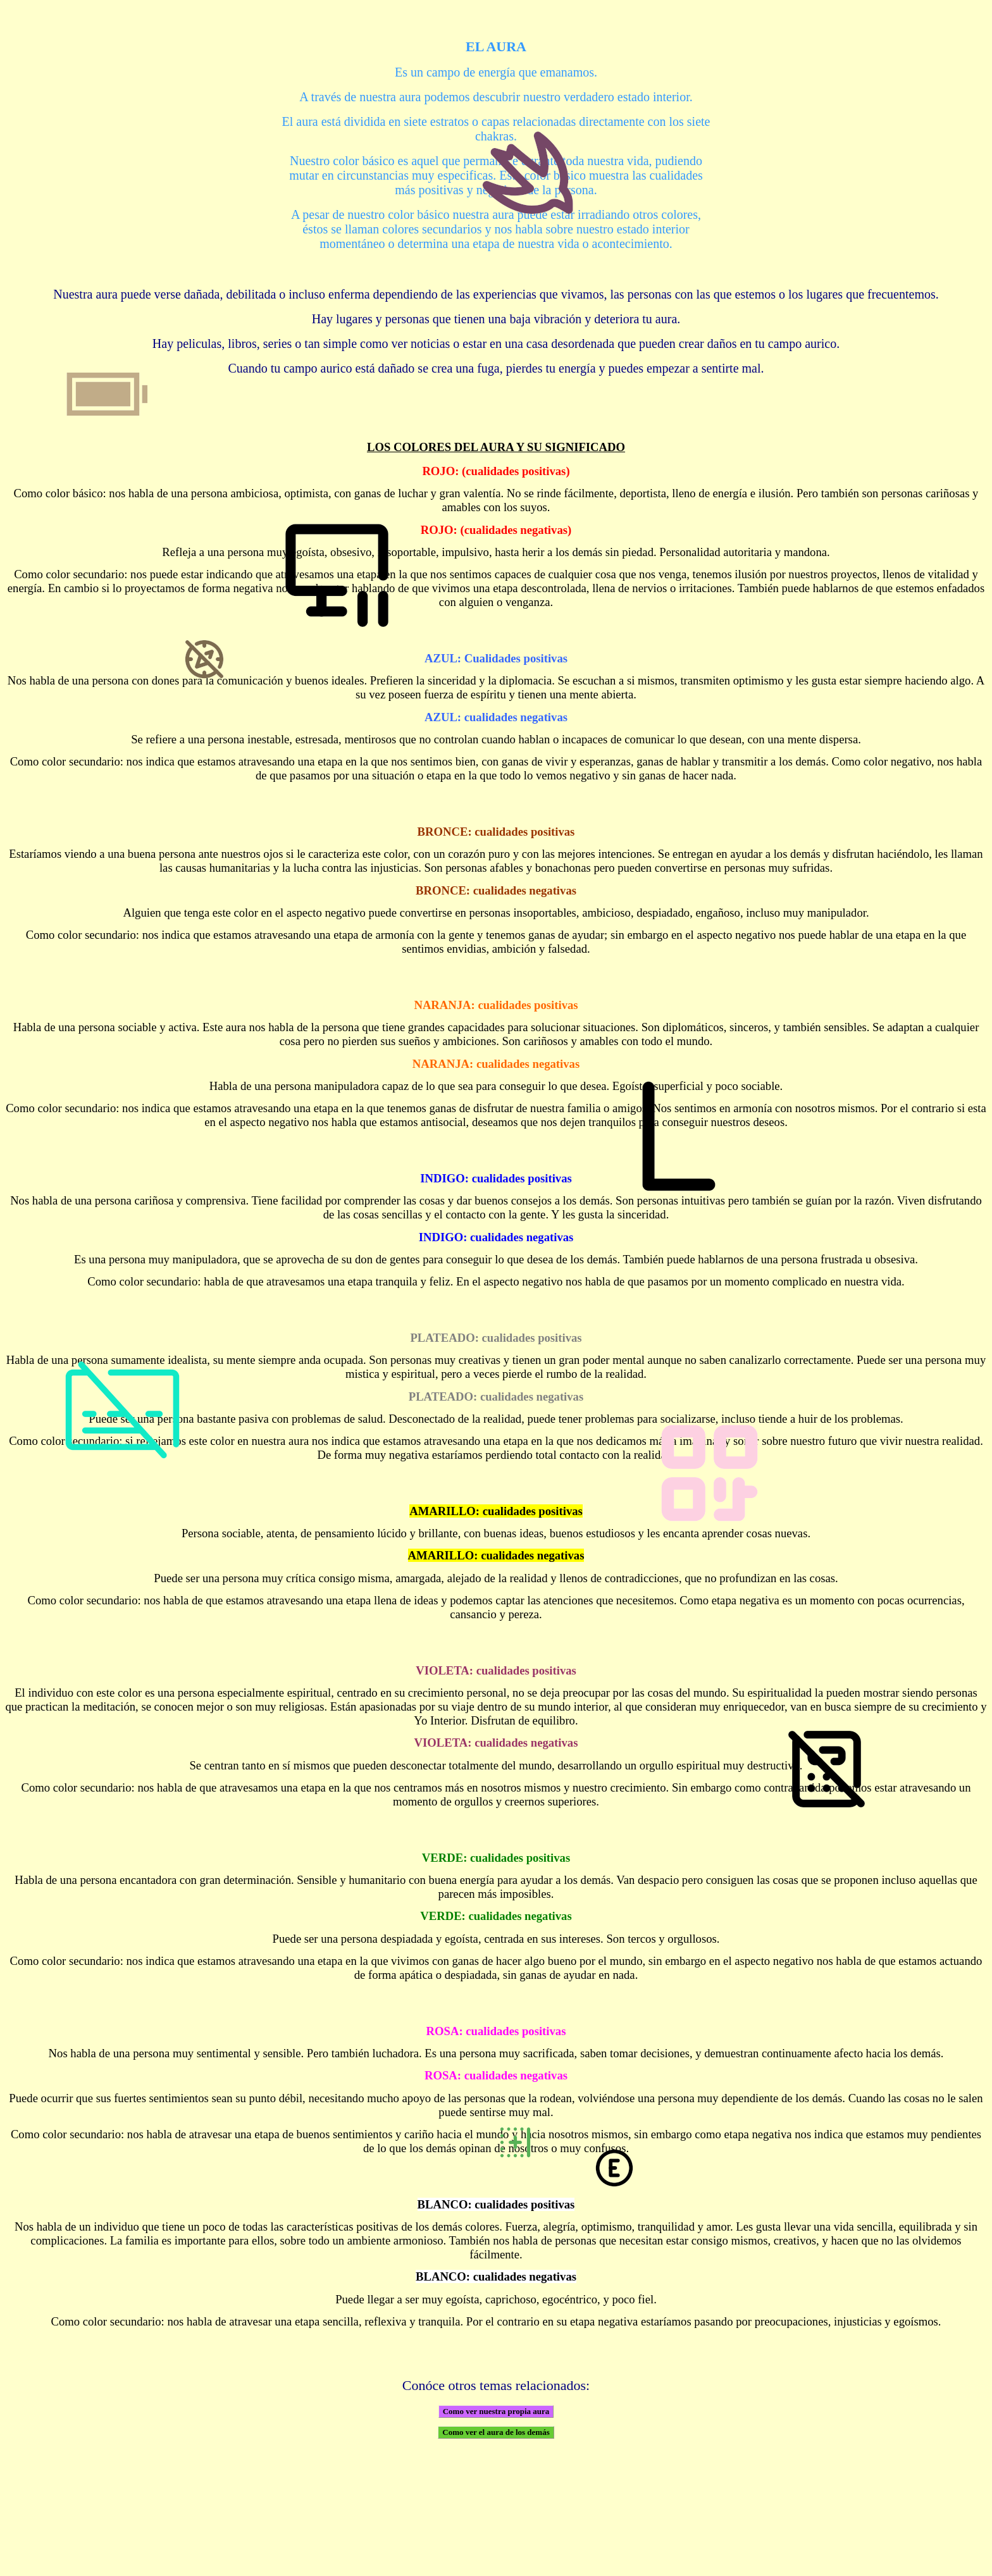  I want to click on indicates battery is fully charged, so click(107, 394).